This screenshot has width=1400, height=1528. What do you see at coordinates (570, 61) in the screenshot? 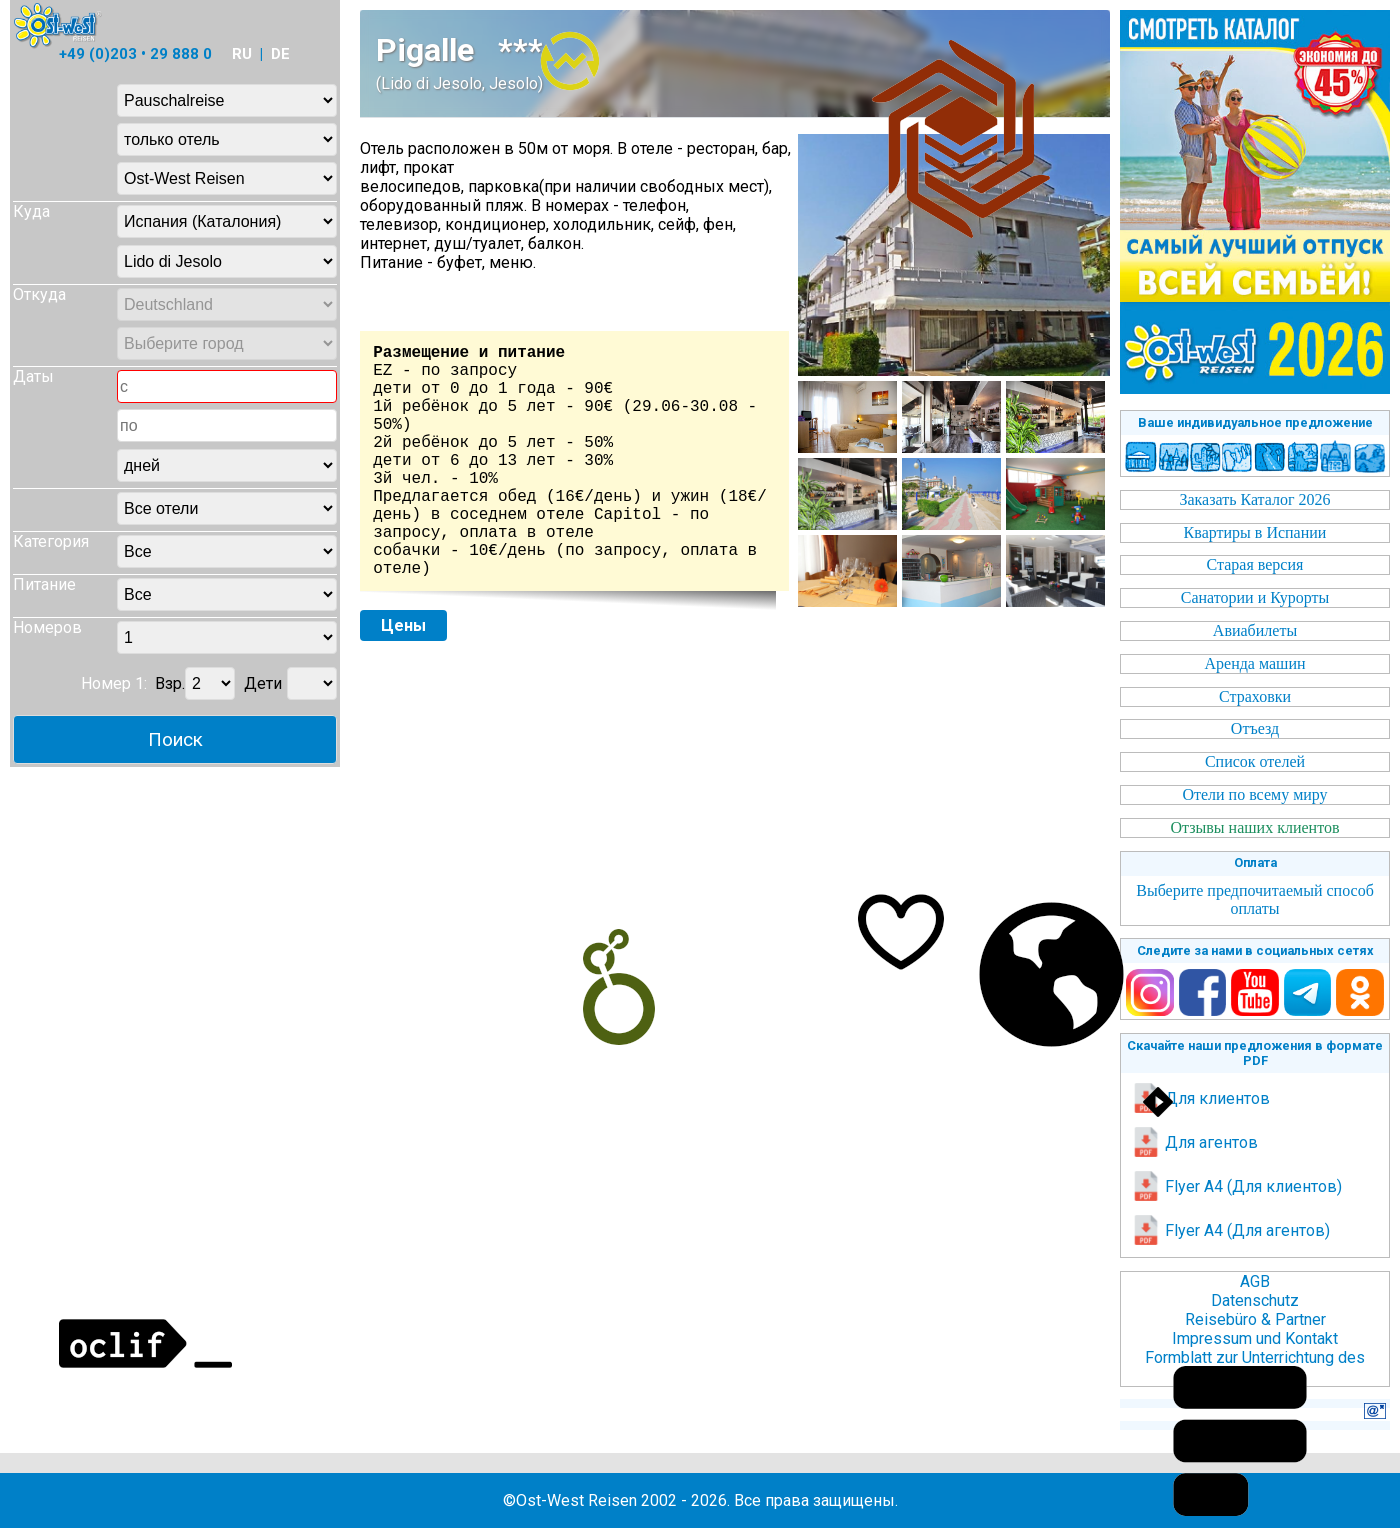
I see `exchange or convert funds` at bounding box center [570, 61].